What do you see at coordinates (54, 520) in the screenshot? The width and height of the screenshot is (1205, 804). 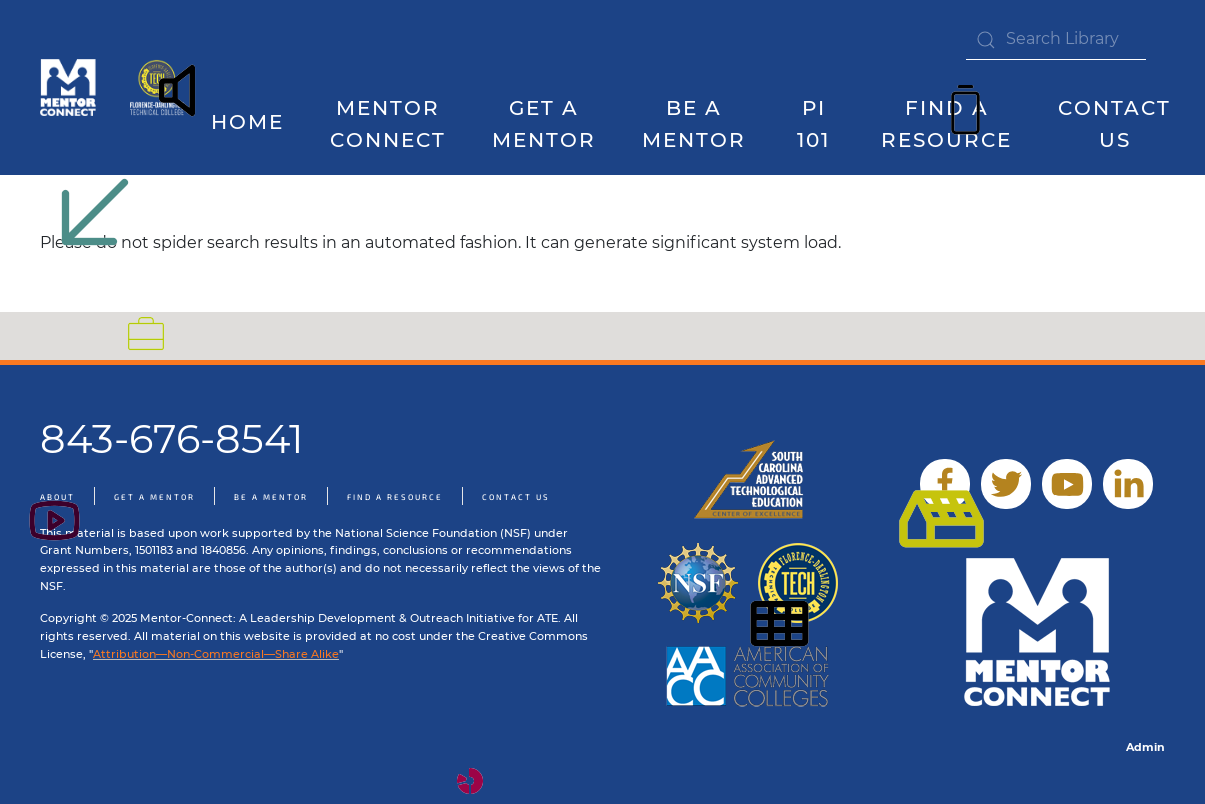 I see `open YouTube app` at bounding box center [54, 520].